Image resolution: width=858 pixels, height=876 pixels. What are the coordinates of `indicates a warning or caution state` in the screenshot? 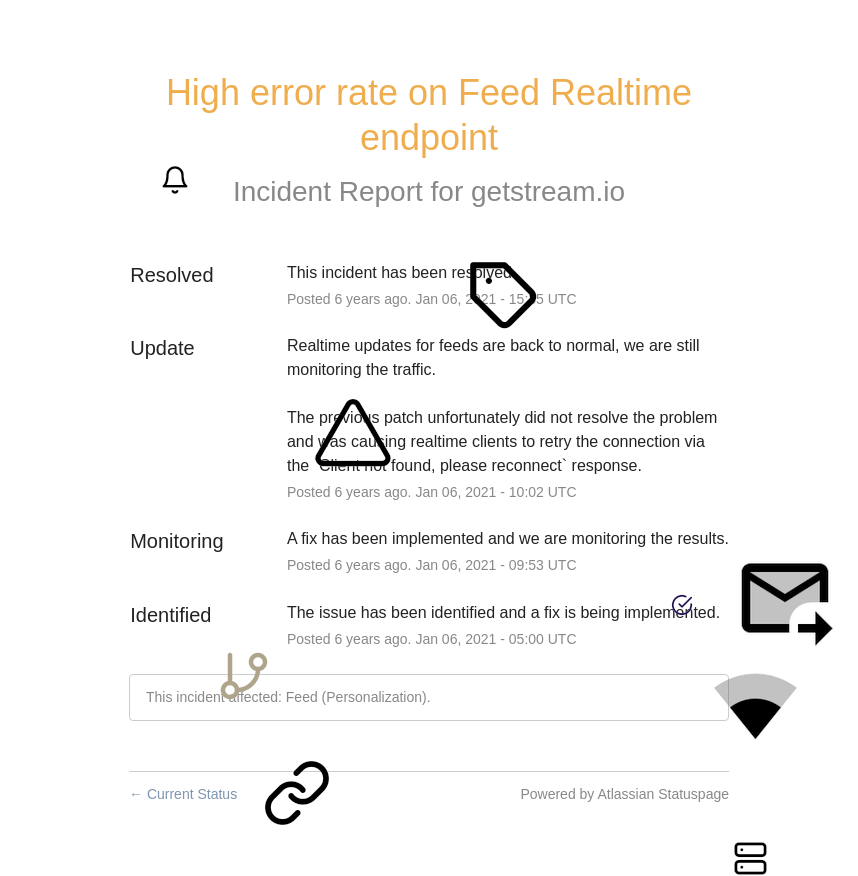 It's located at (353, 434).